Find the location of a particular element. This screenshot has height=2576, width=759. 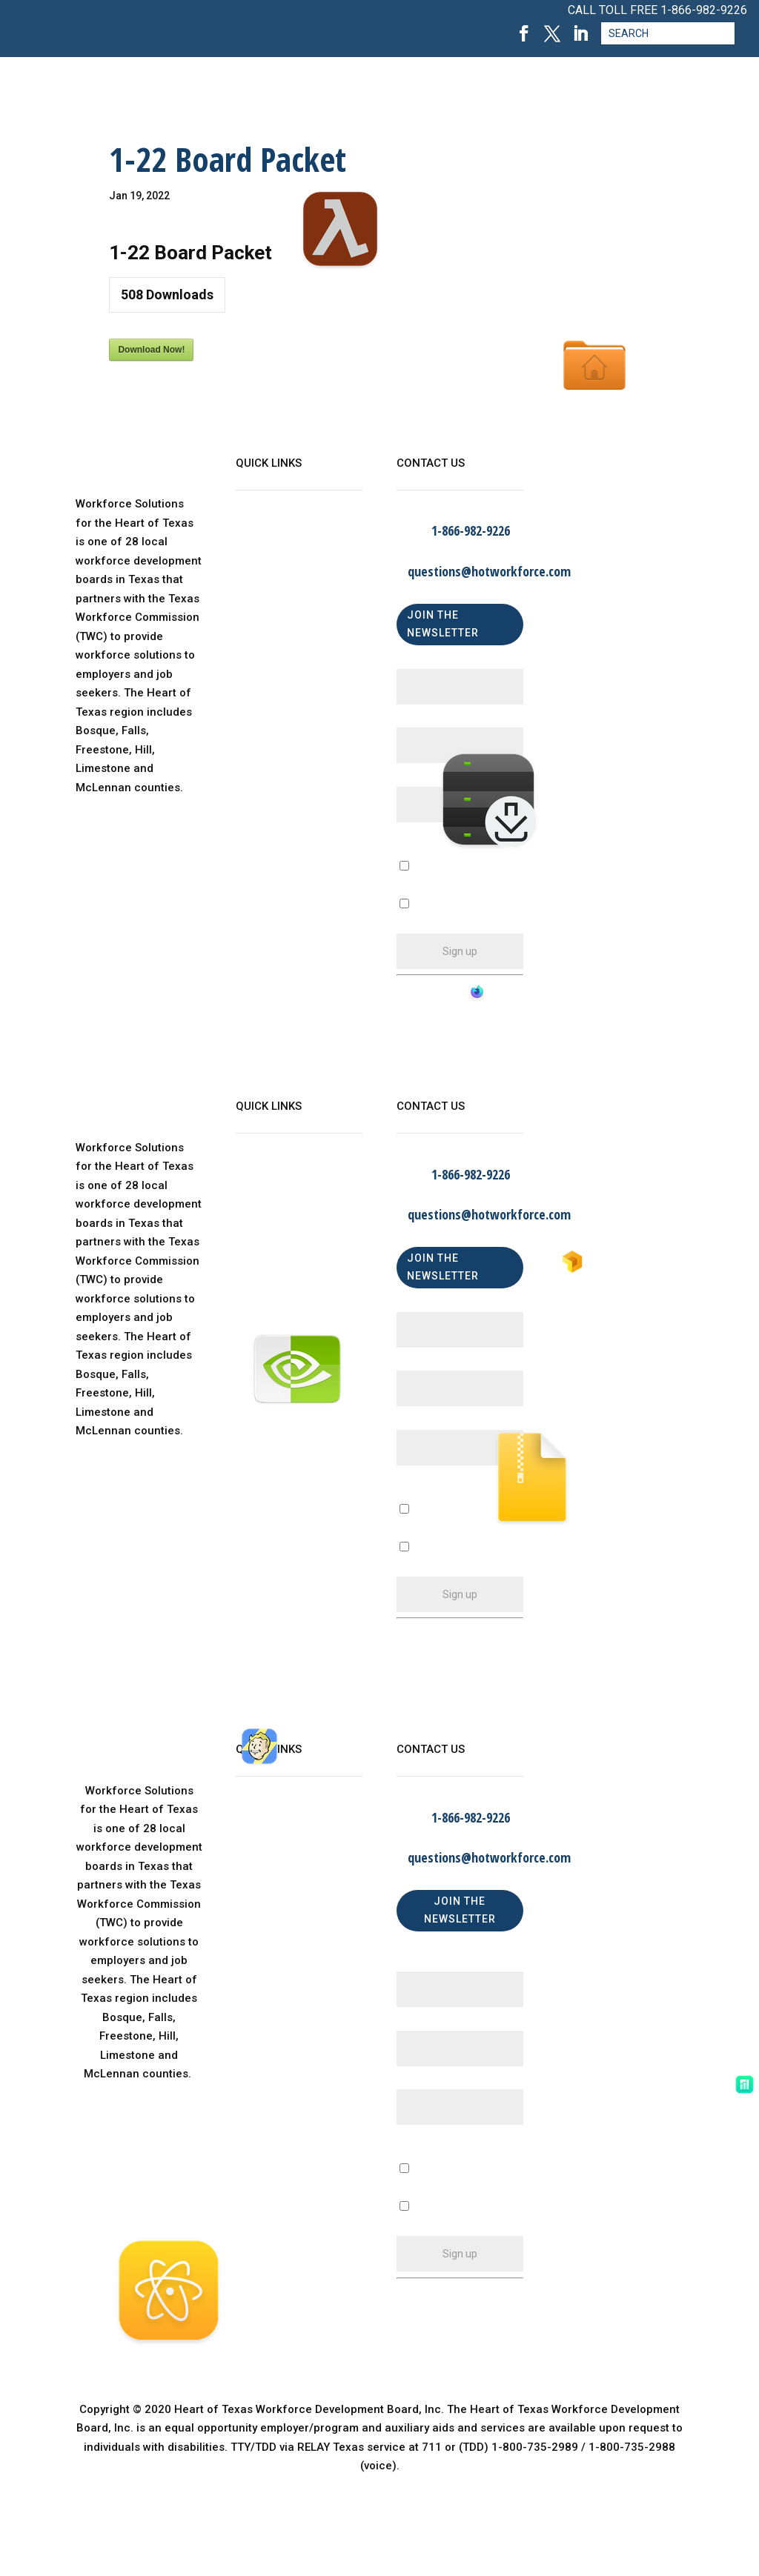

launch Fallout 4 game is located at coordinates (259, 1746).